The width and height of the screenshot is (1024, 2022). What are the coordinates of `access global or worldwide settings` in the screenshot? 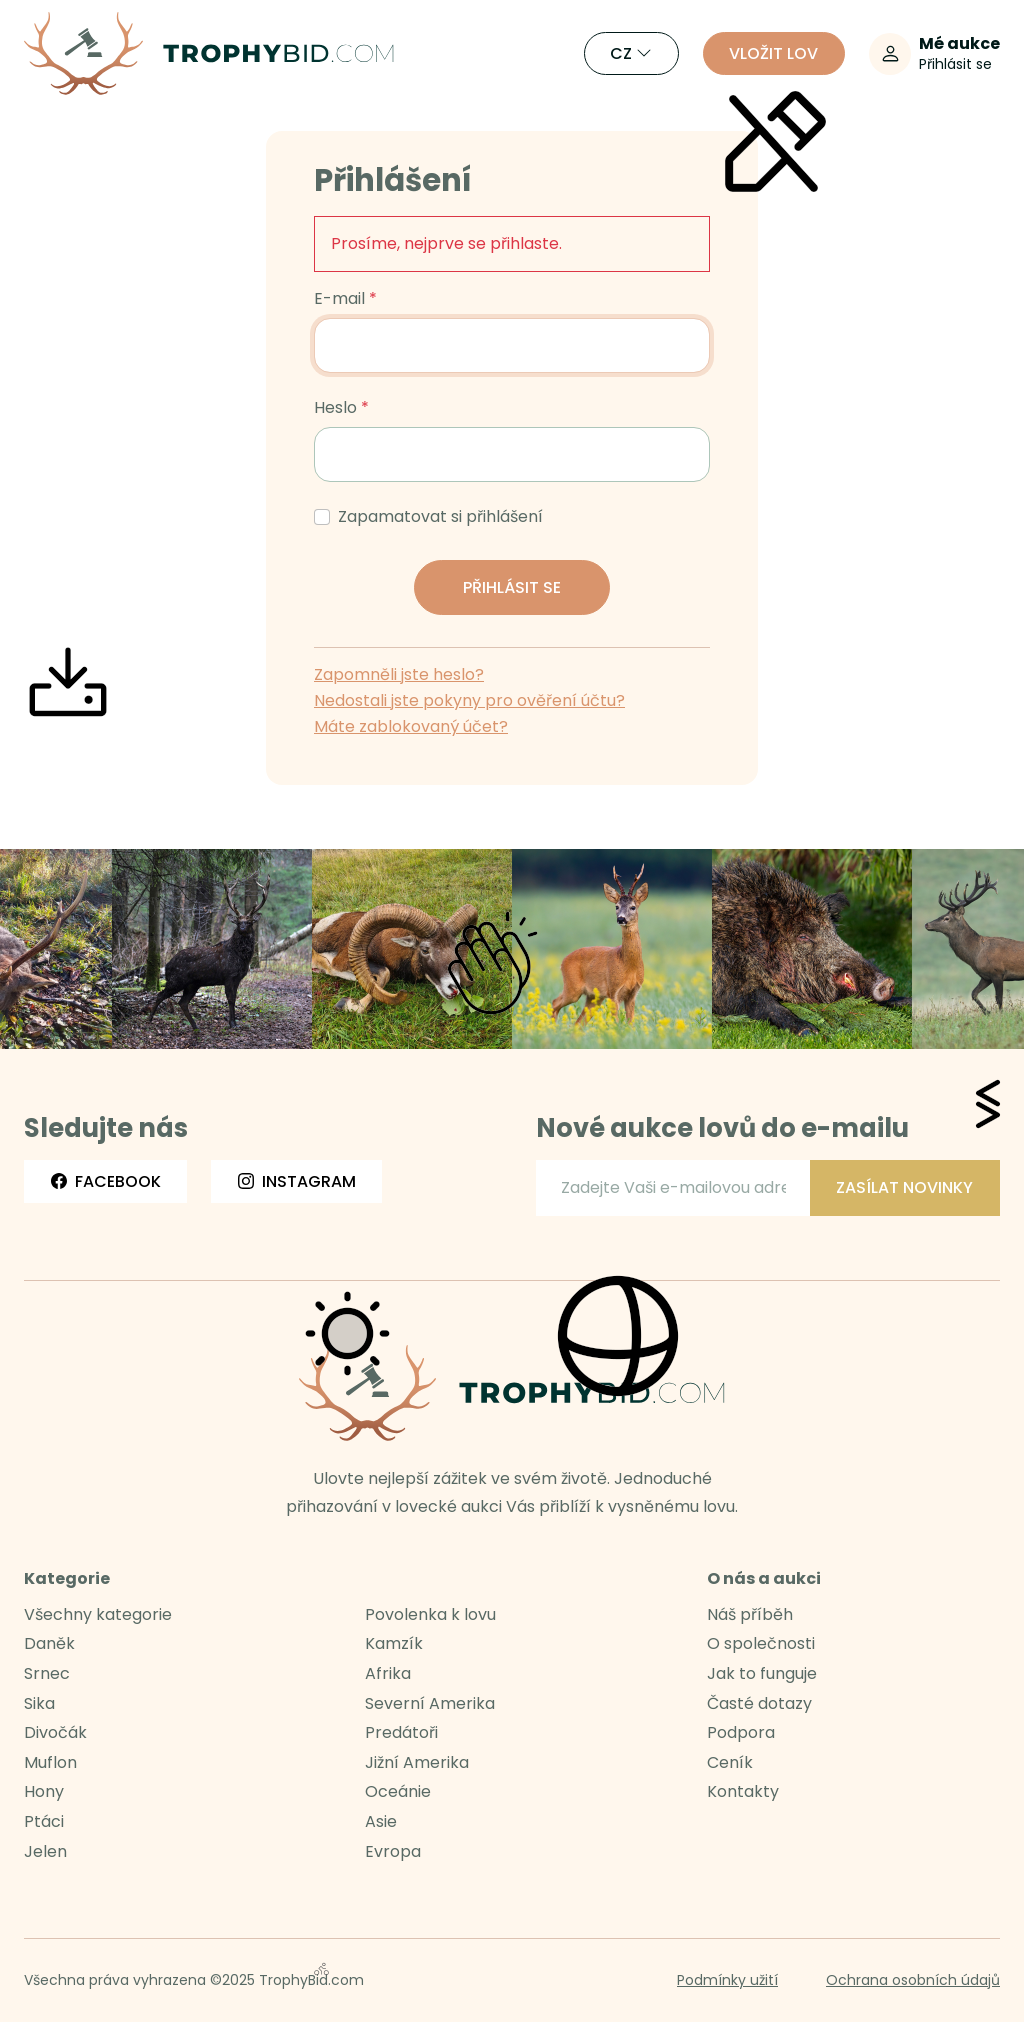 It's located at (618, 1336).